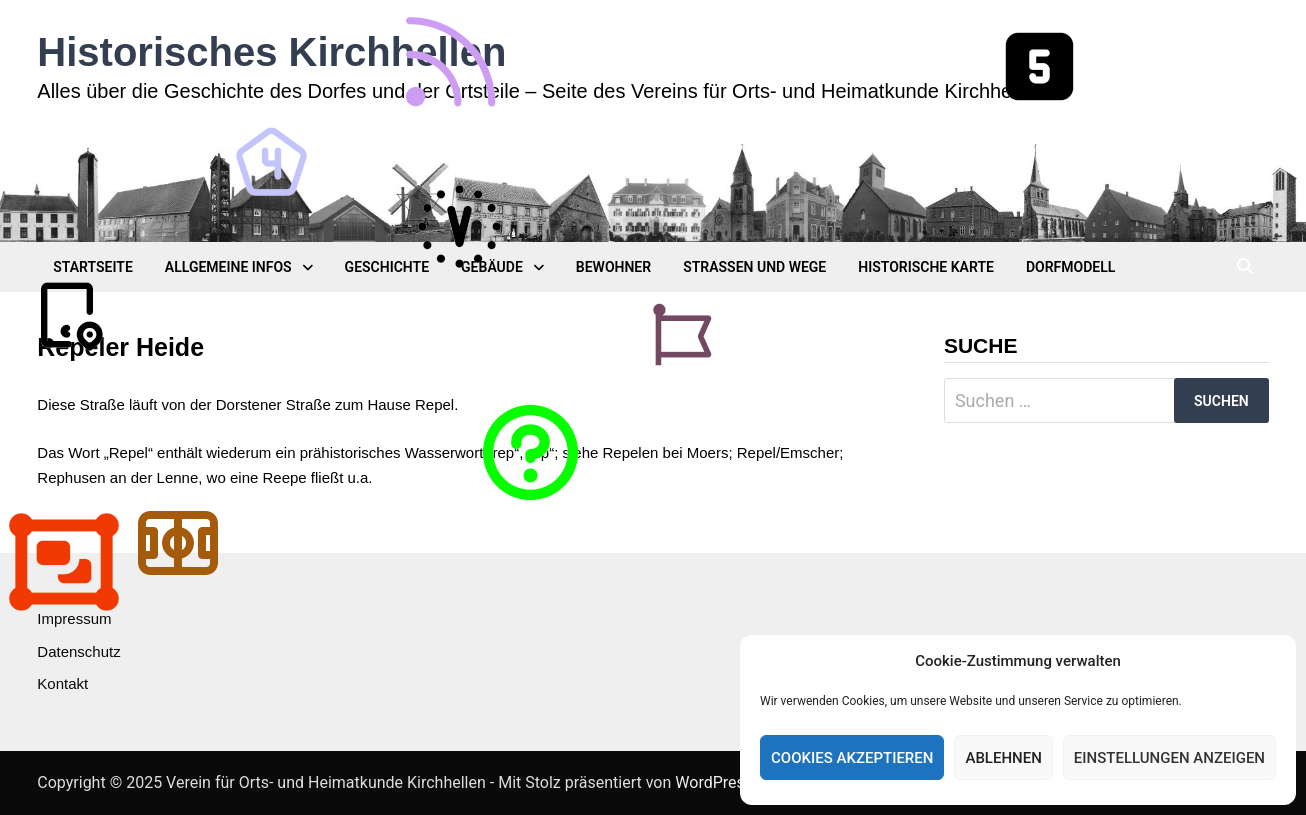 This screenshot has height=815, width=1306. What do you see at coordinates (682, 334) in the screenshot?
I see `font awesome brand logo` at bounding box center [682, 334].